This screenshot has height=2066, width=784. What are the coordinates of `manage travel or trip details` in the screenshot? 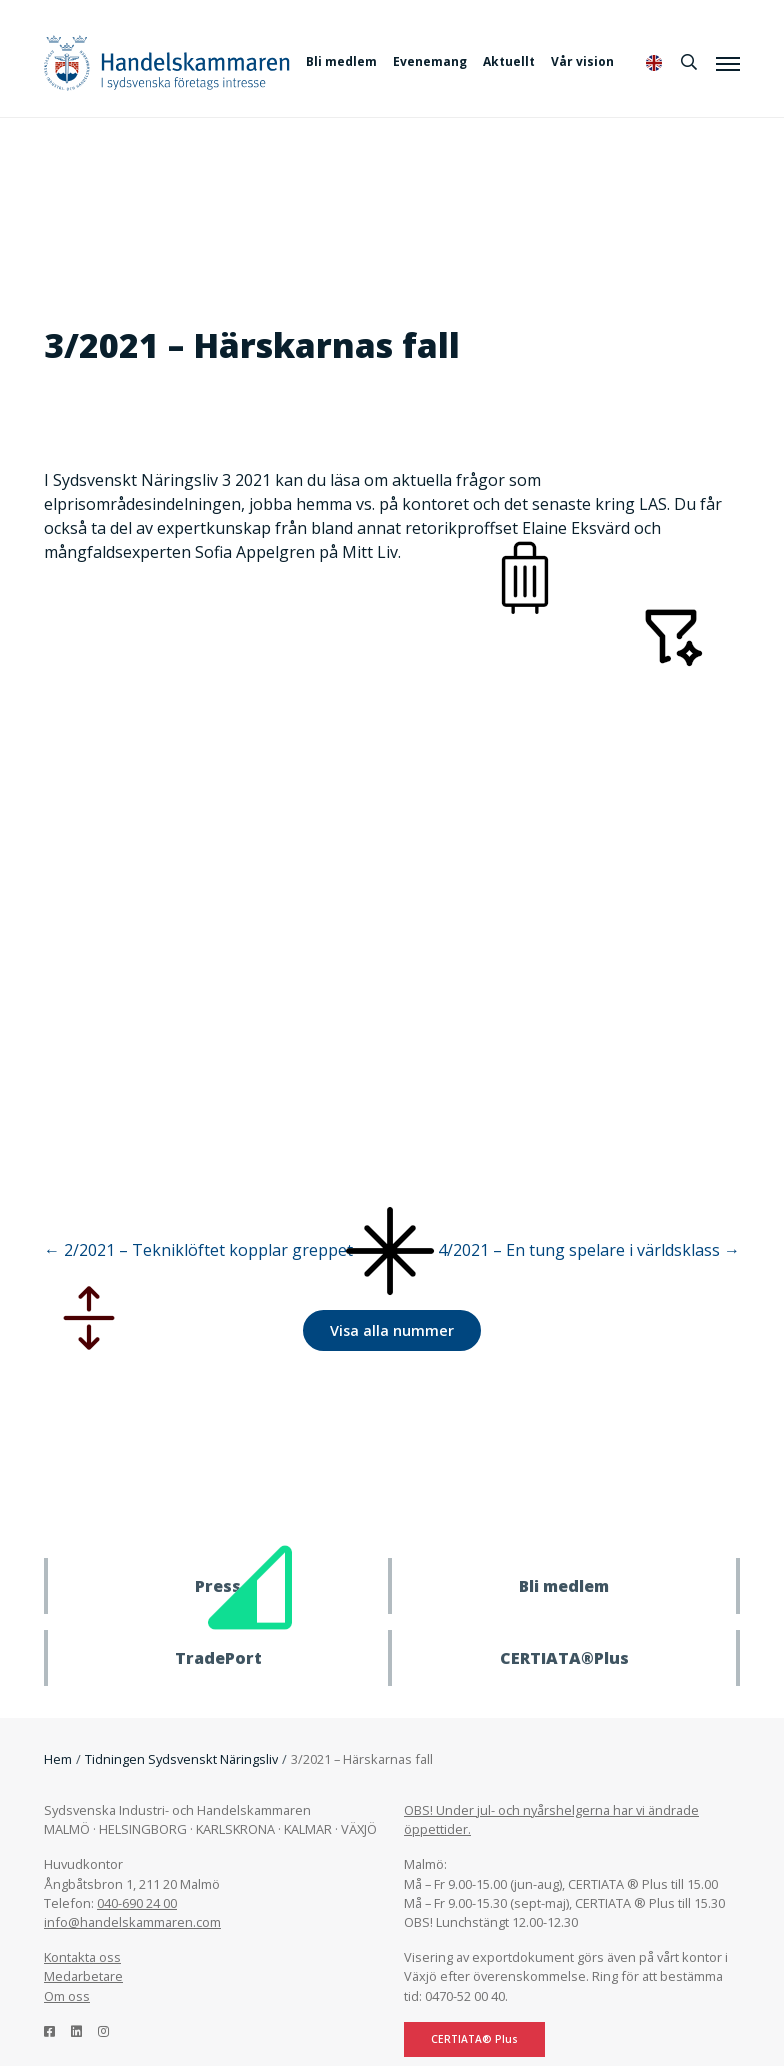 It's located at (525, 579).